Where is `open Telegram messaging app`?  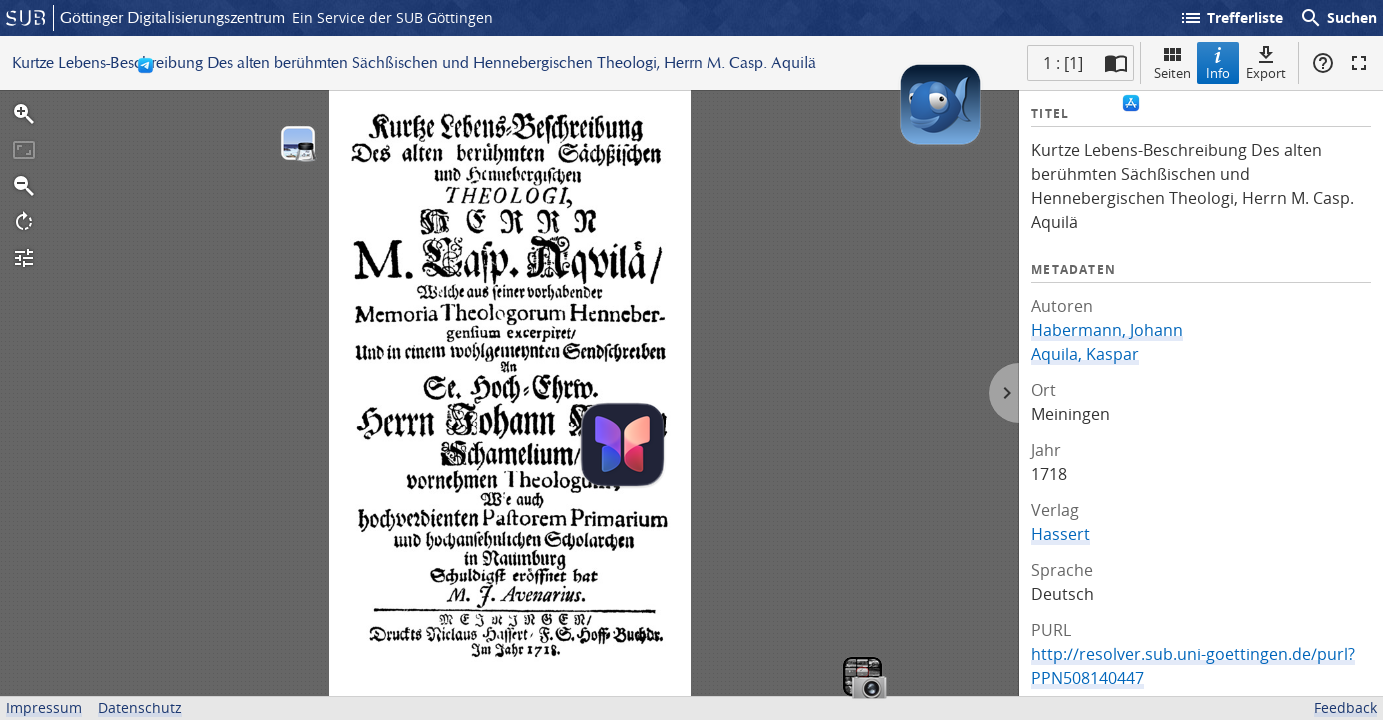
open Telegram messaging app is located at coordinates (145, 65).